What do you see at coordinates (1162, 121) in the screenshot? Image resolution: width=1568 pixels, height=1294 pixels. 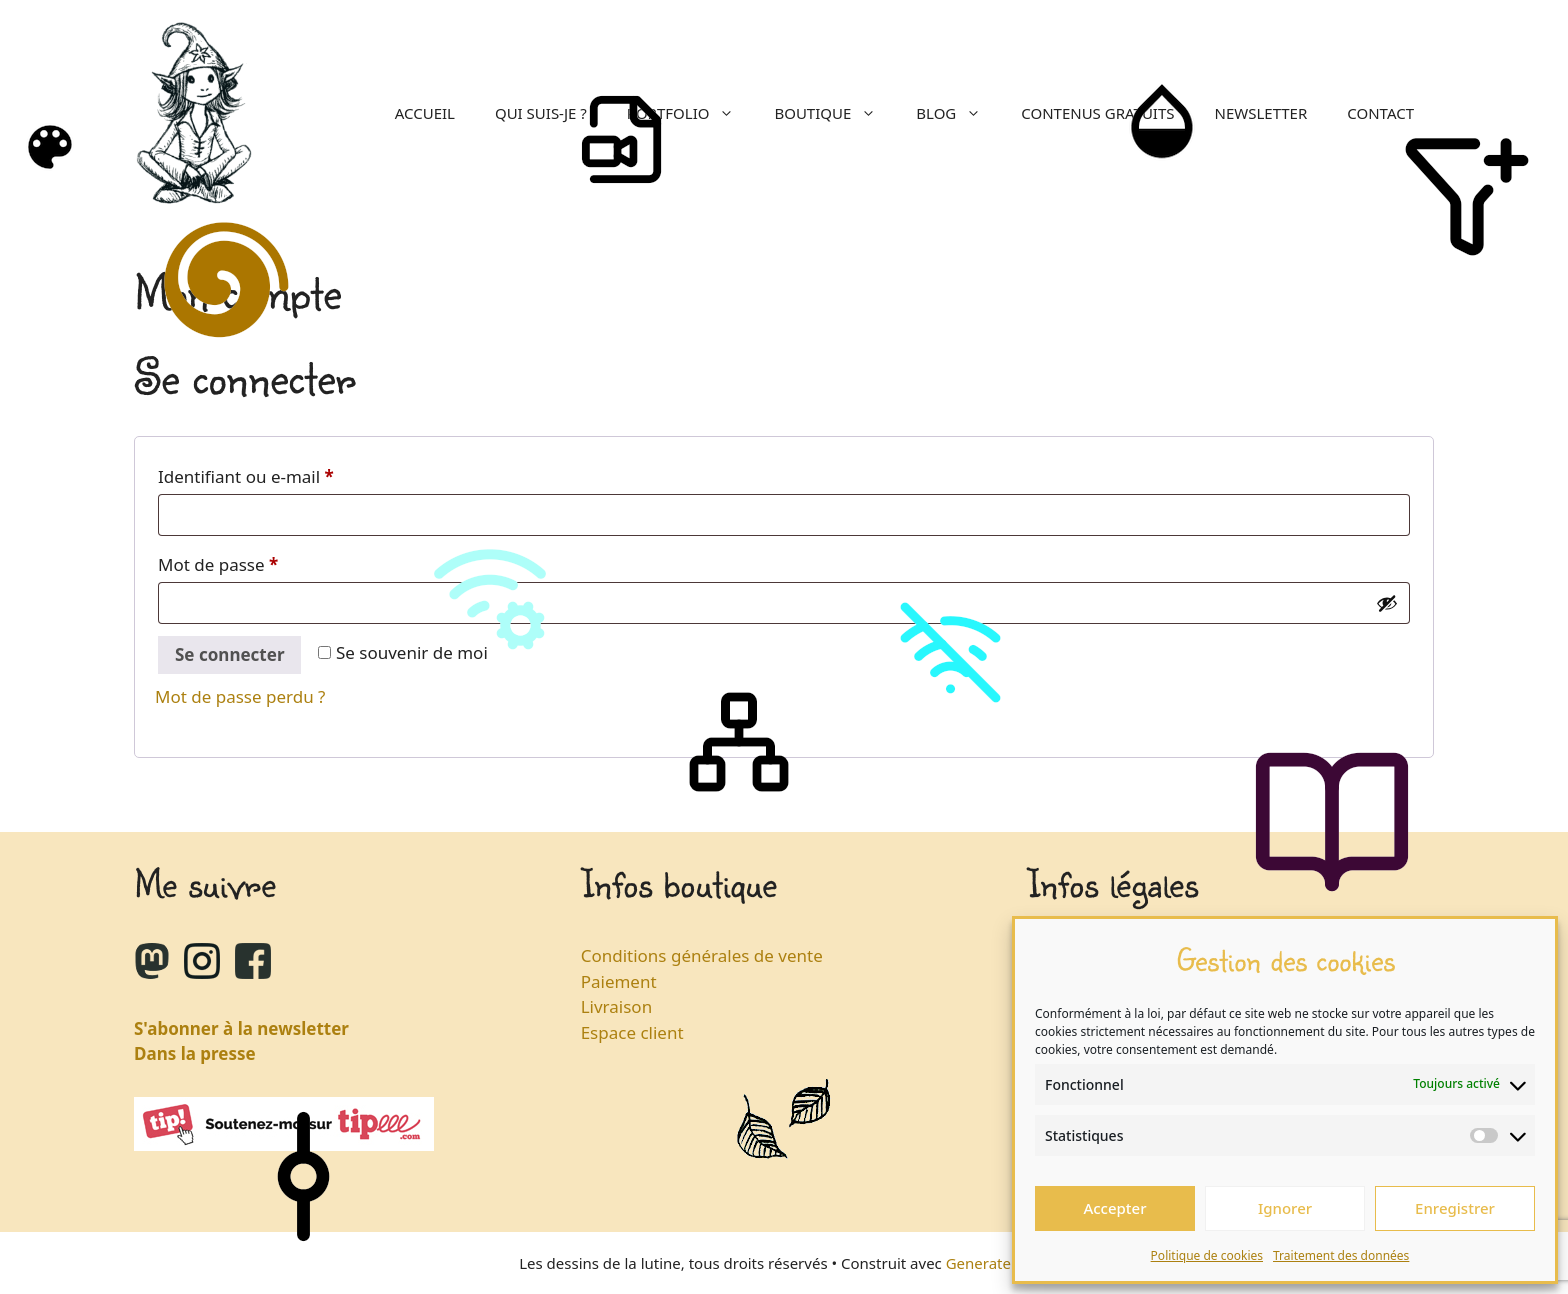 I see `adjust transparency or opacity settings` at bounding box center [1162, 121].